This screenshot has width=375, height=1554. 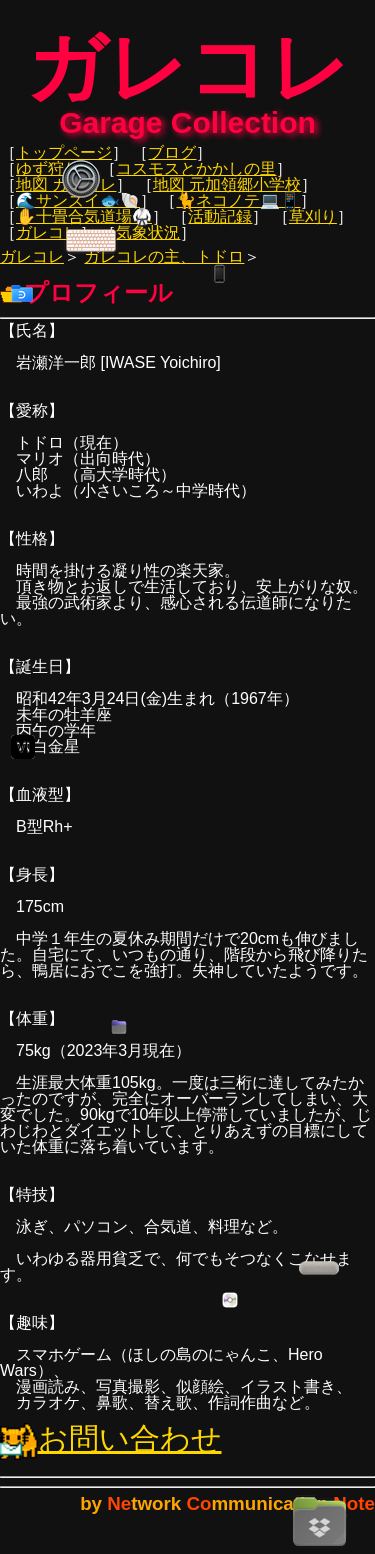 I want to click on bluetooth speaker device detected, so click(x=319, y=1268).